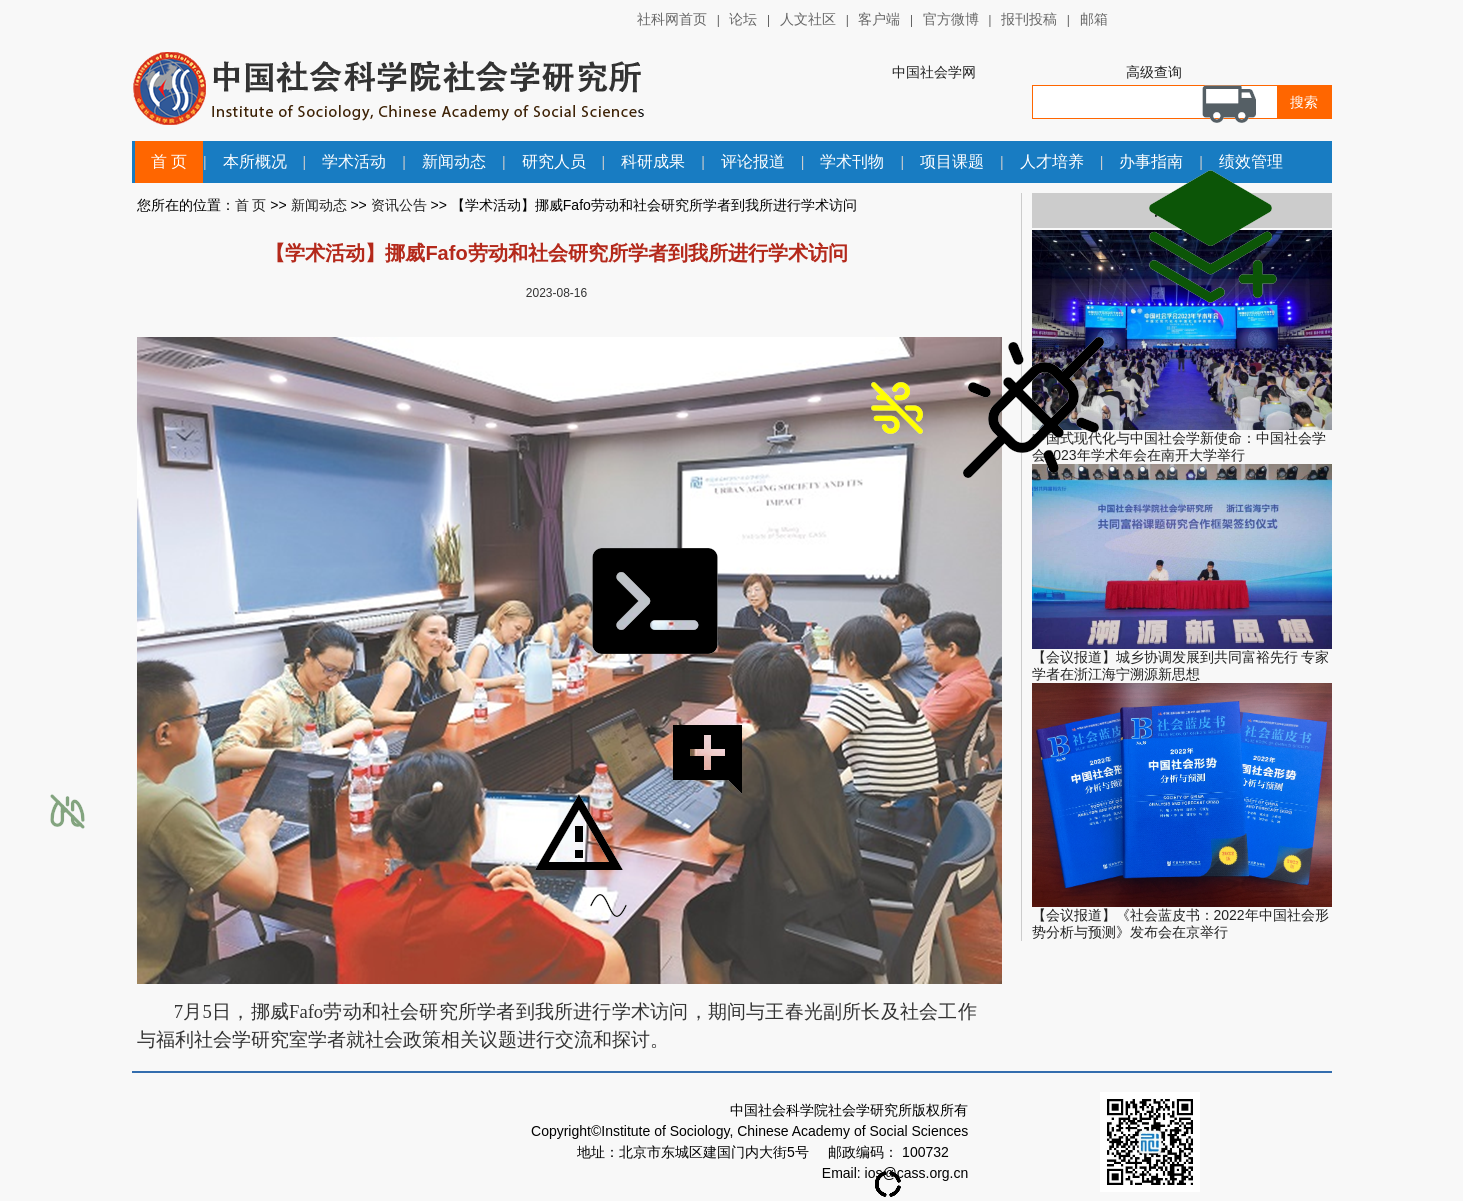  I want to click on track your delivery or shipment, so click(1227, 101).